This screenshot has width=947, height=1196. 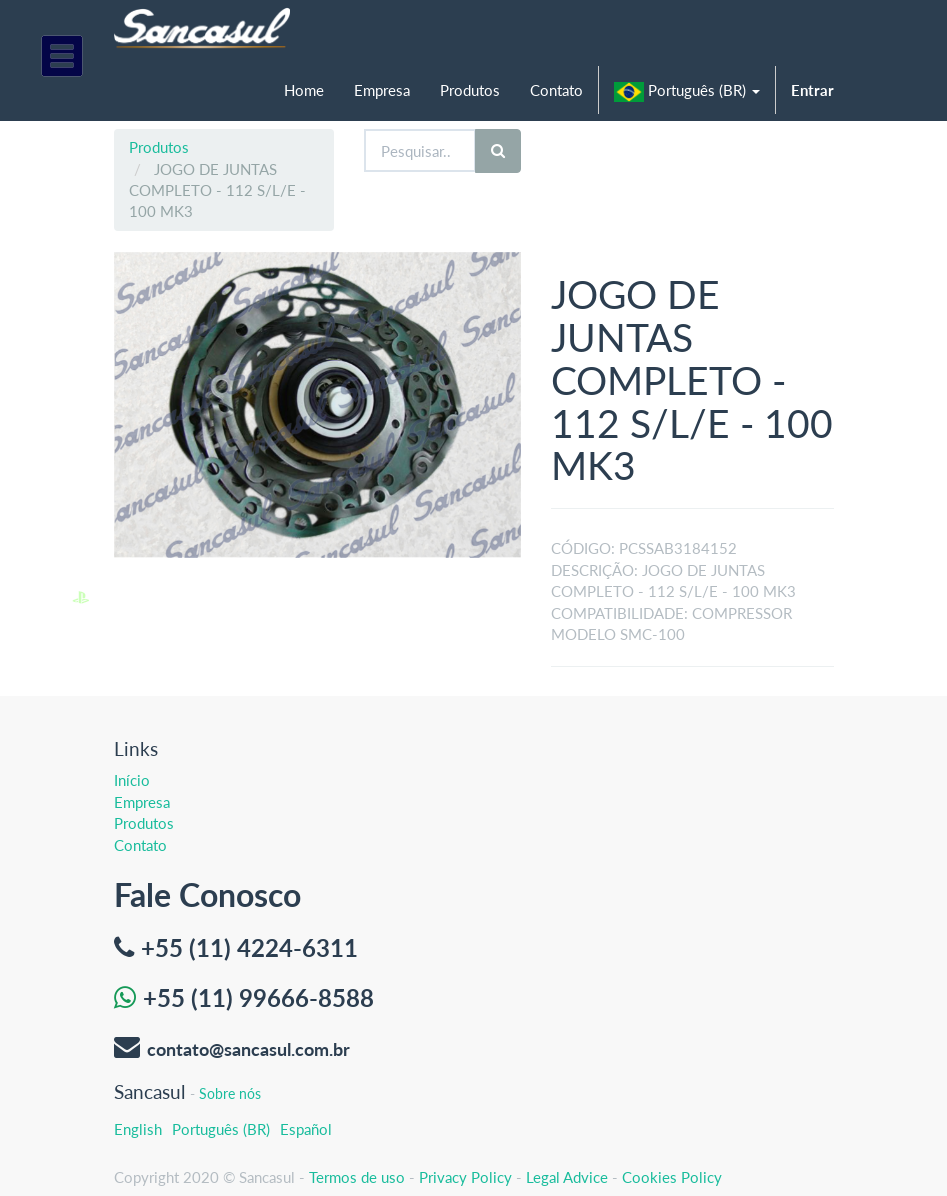 What do you see at coordinates (81, 597) in the screenshot?
I see `playstation brand logo` at bounding box center [81, 597].